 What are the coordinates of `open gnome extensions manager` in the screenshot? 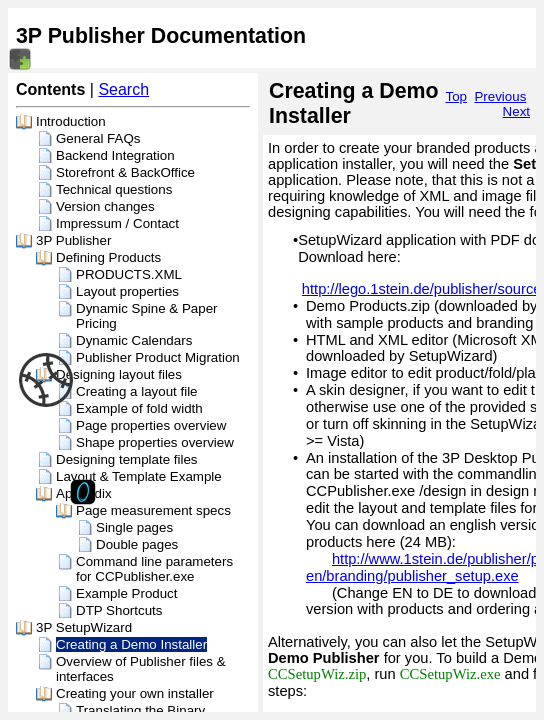 It's located at (20, 59).